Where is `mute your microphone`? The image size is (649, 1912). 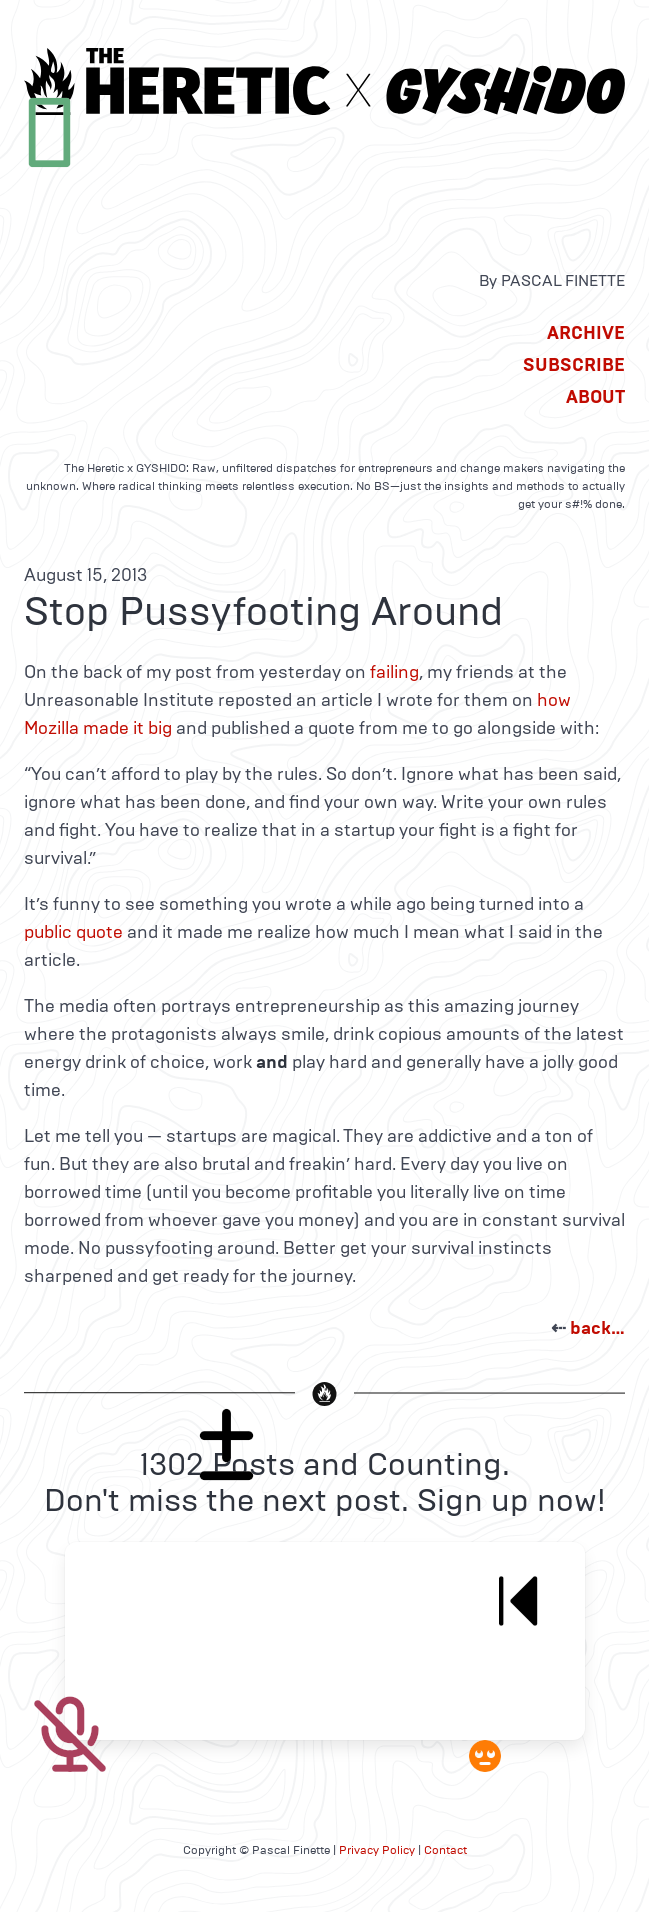 mute your microphone is located at coordinates (70, 1736).